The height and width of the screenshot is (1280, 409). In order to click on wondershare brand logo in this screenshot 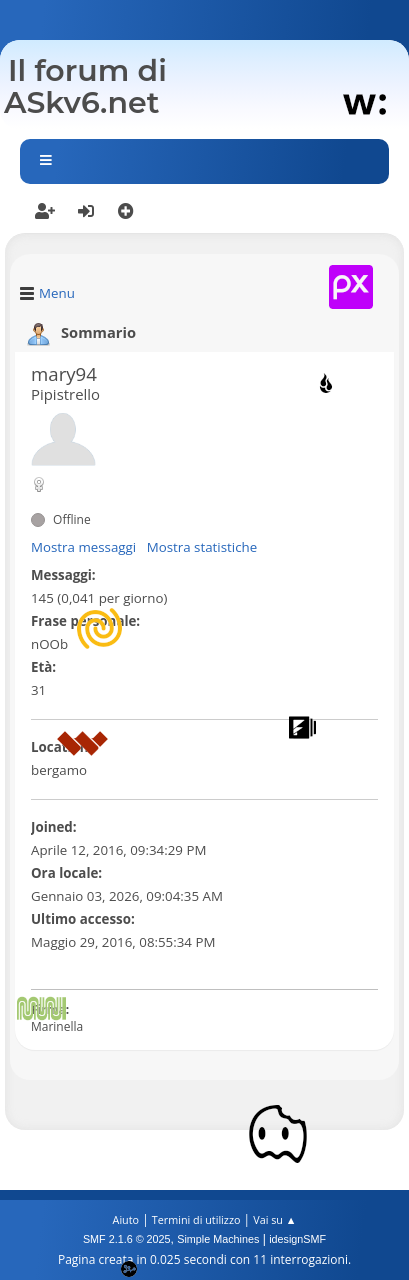, I will do `click(82, 743)`.